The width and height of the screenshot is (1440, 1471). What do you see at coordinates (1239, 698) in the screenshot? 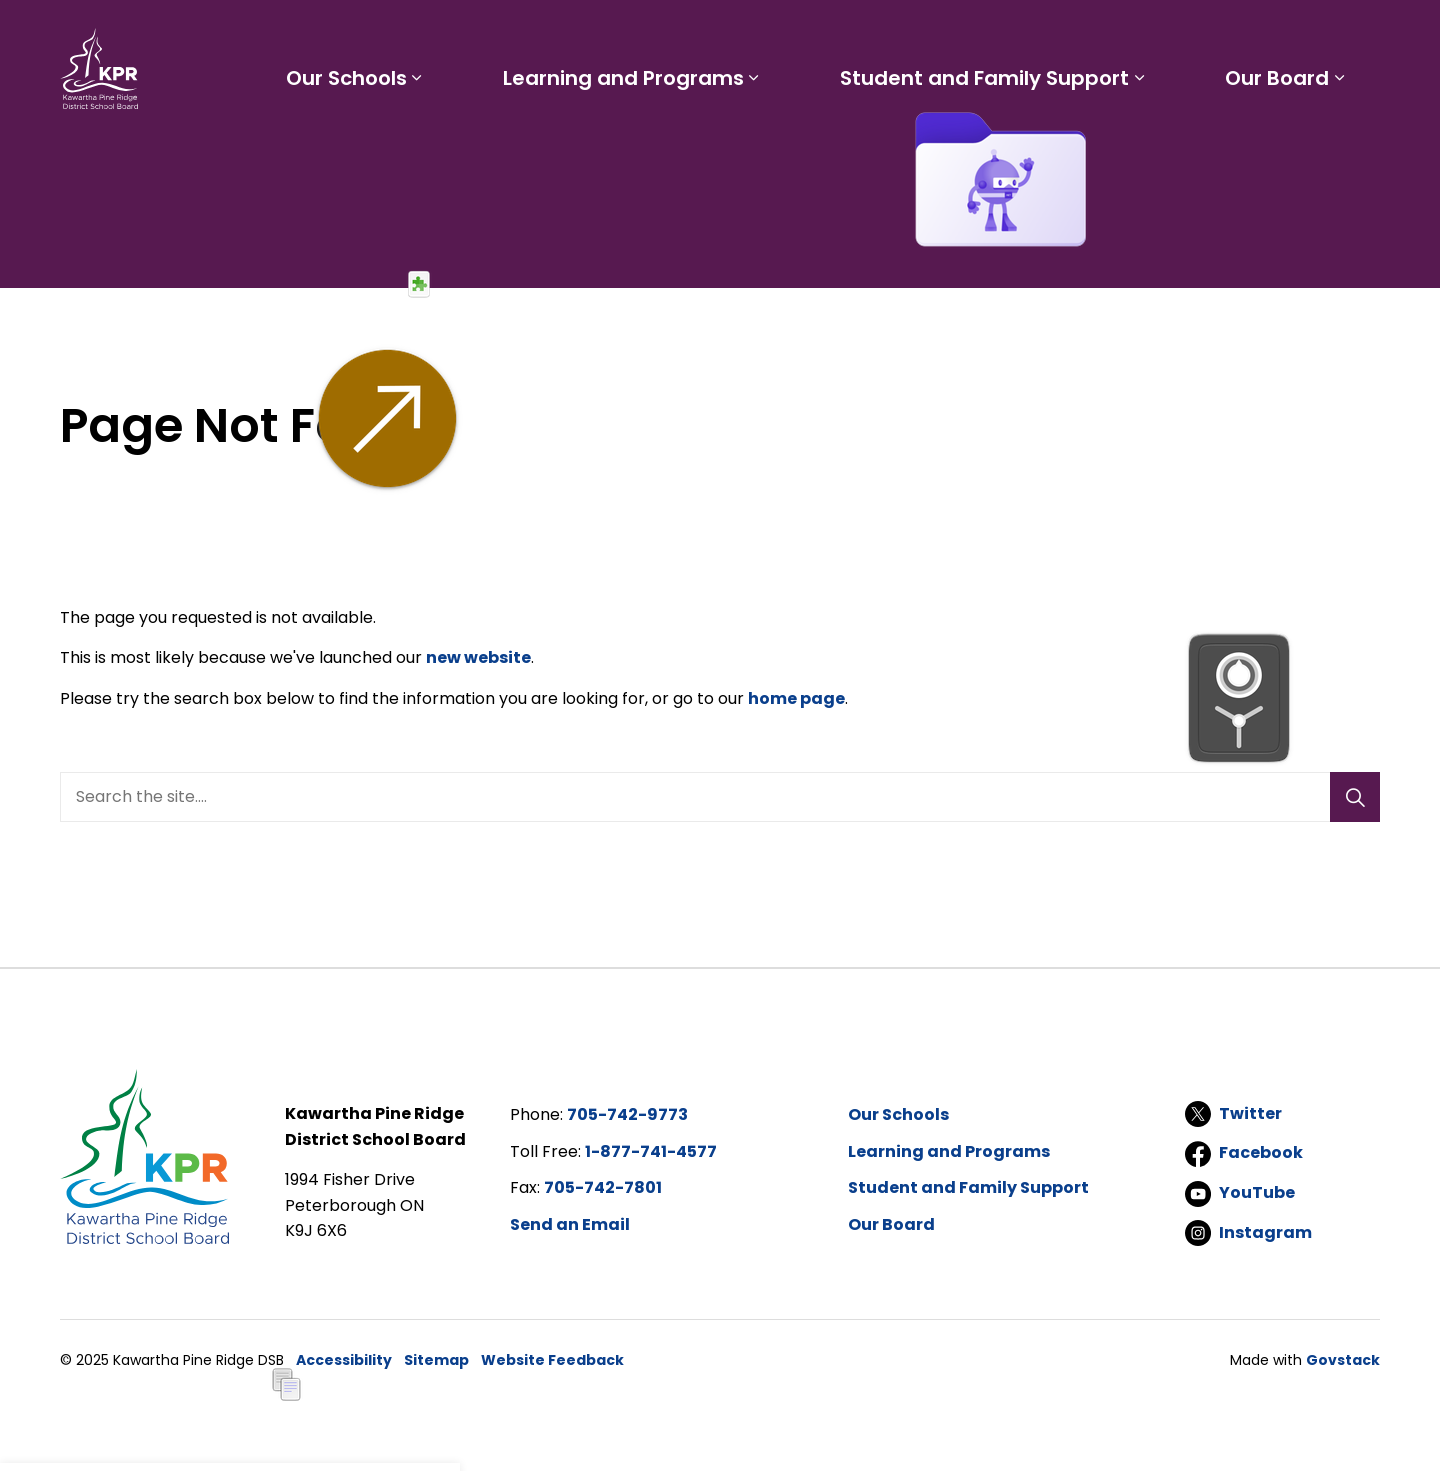
I see `open Déjà Dup backup application` at bounding box center [1239, 698].